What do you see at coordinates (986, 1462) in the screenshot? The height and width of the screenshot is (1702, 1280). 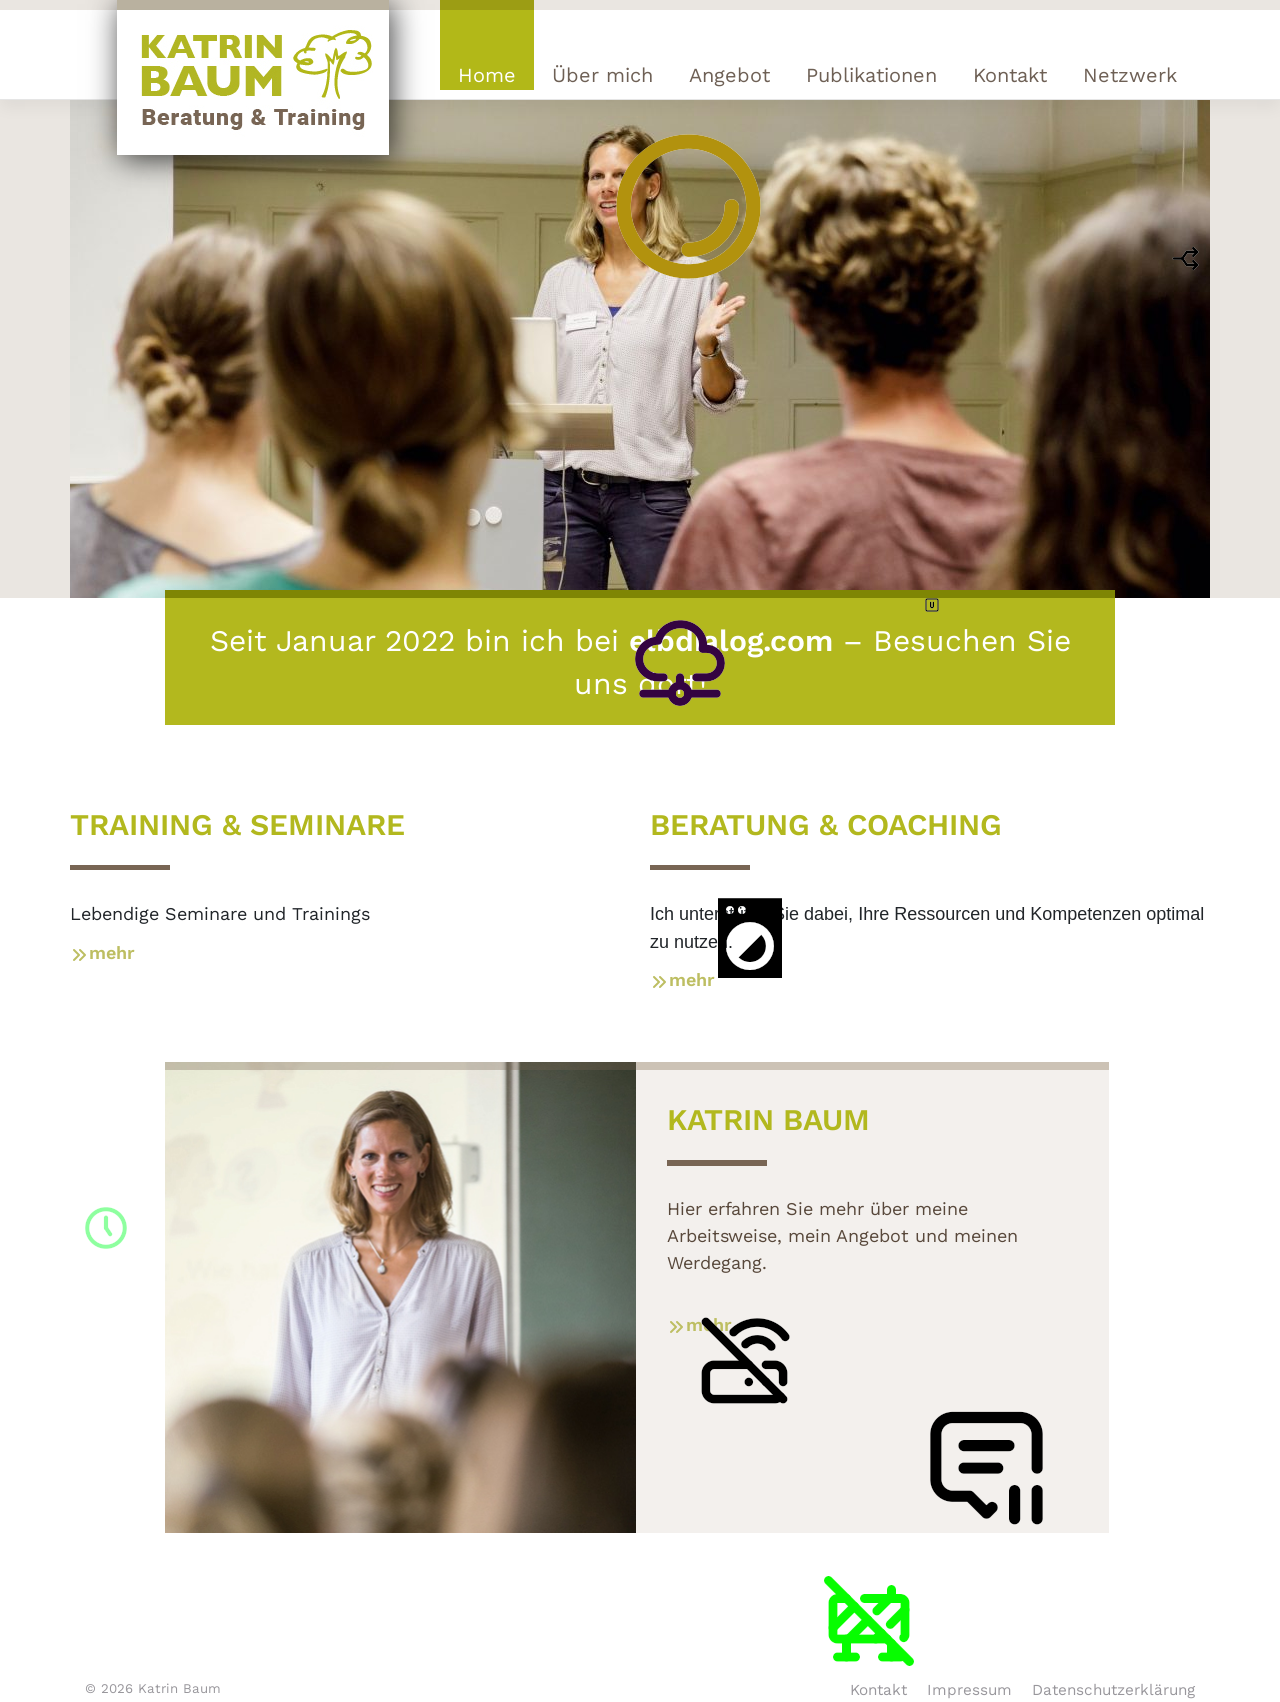 I see `pause message notifications` at bounding box center [986, 1462].